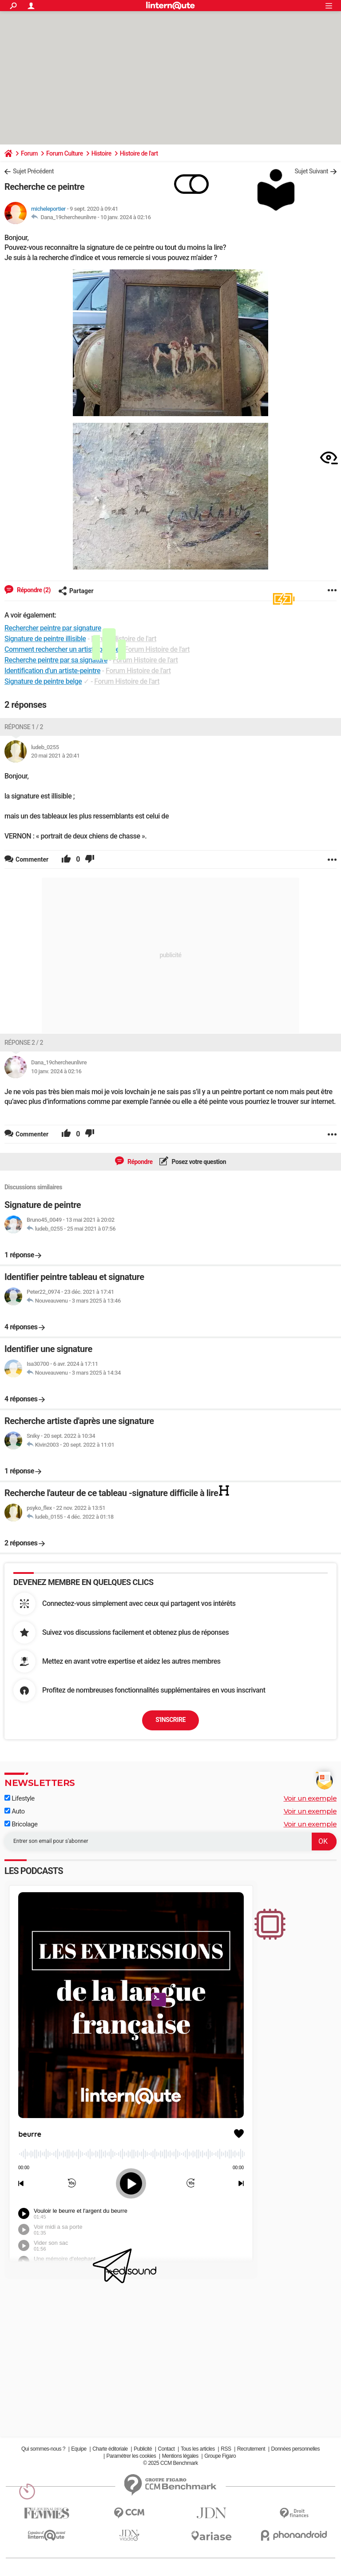 The height and width of the screenshot is (2576, 341). What do you see at coordinates (27, 2492) in the screenshot?
I see `set a countdown timer` at bounding box center [27, 2492].